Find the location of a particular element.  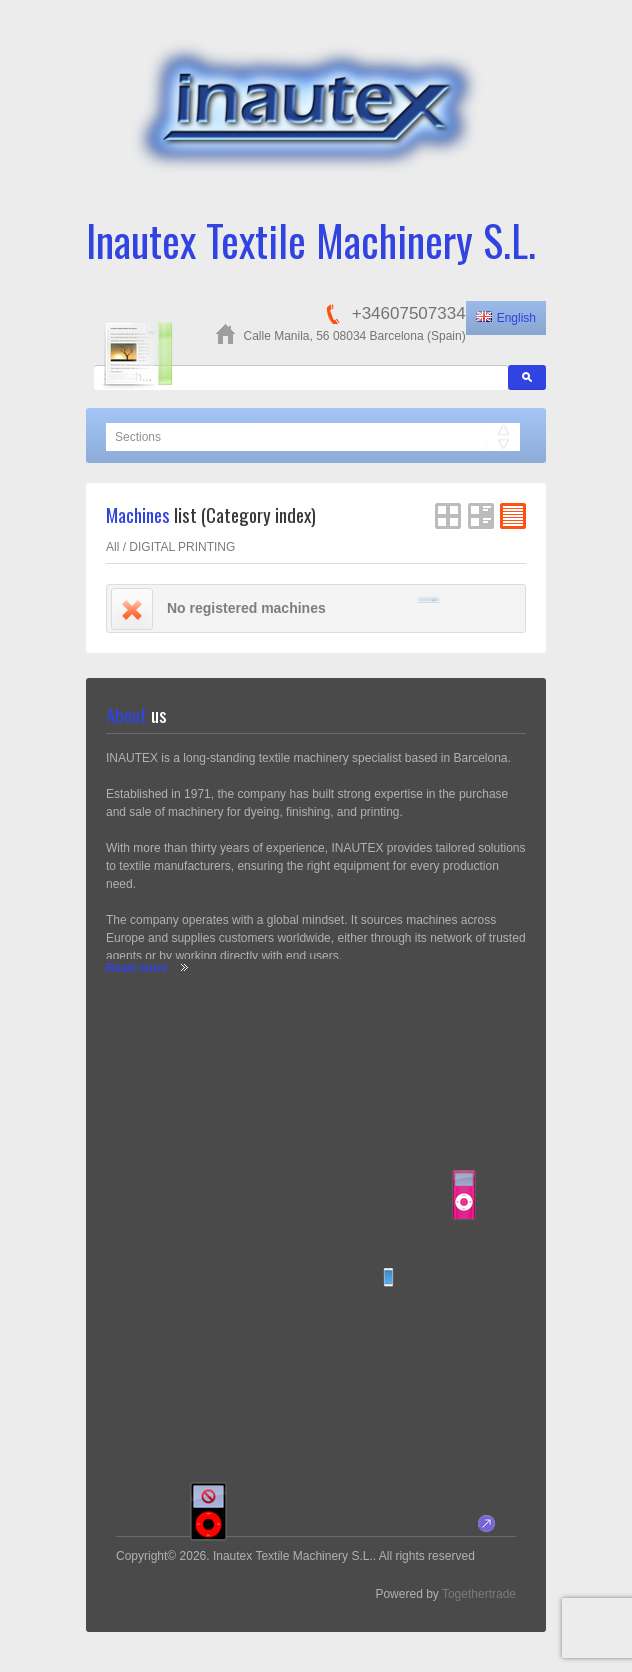

indicates a symbolic link or shortcut to another file is located at coordinates (486, 1523).